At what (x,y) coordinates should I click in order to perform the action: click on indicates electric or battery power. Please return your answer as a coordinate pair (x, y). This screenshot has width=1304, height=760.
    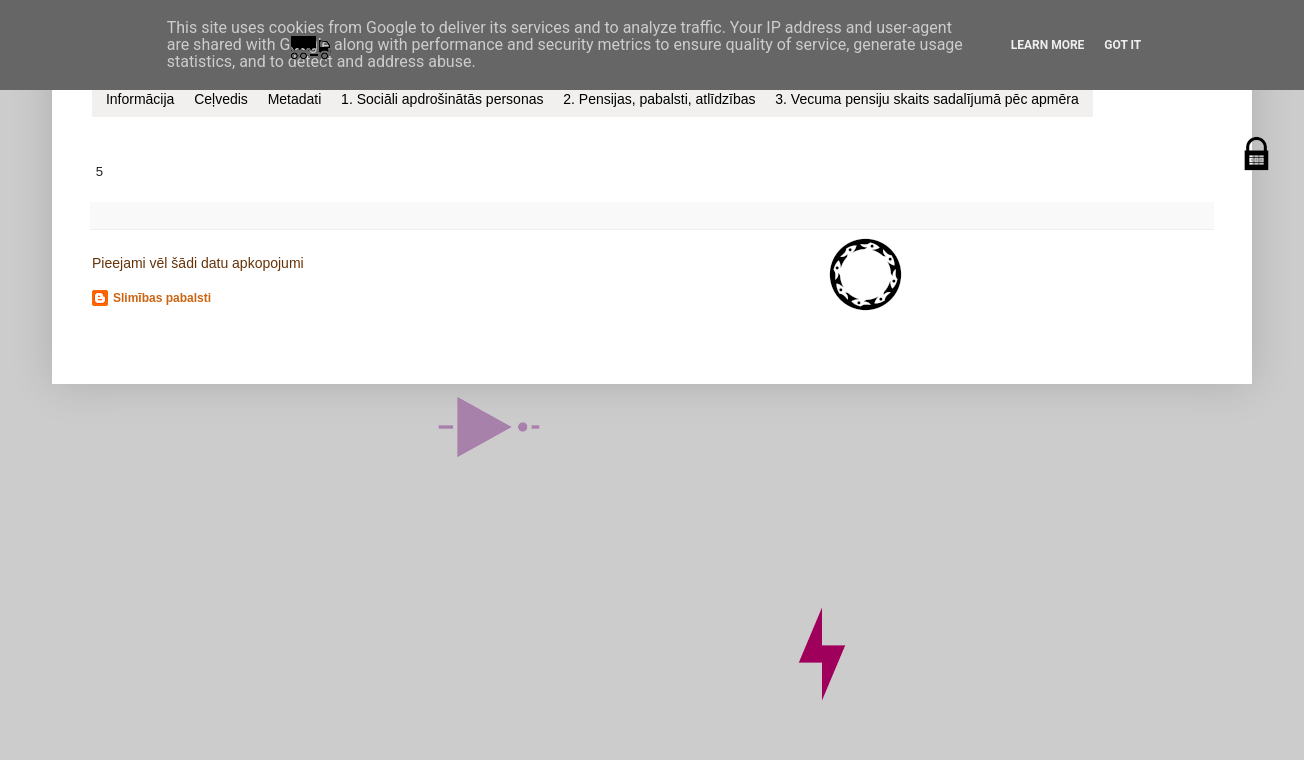
    Looking at the image, I should click on (822, 654).